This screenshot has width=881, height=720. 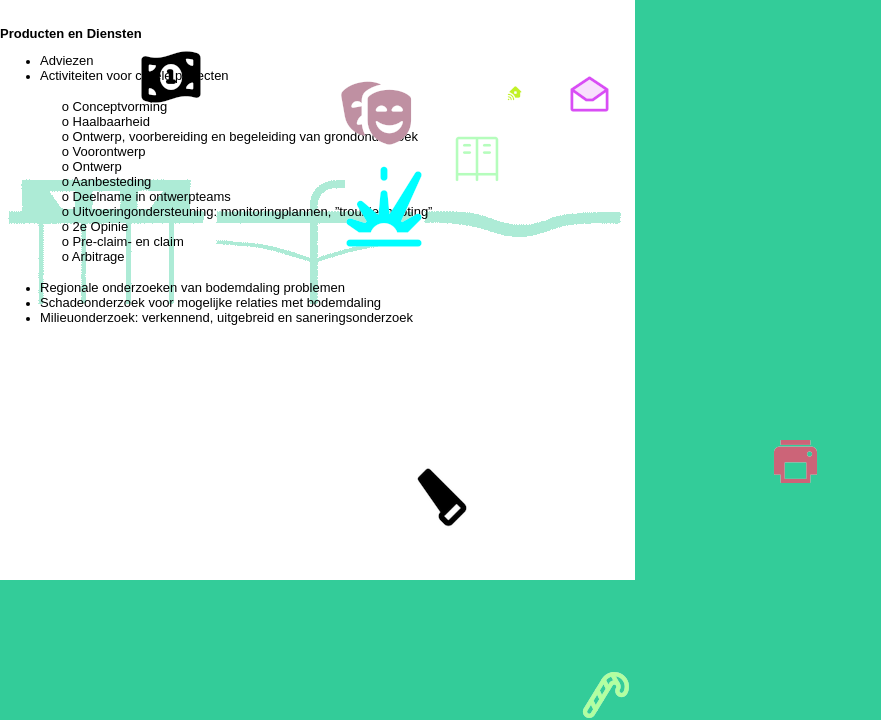 I want to click on indicates holiday or seasonal content, so click(x=606, y=695).